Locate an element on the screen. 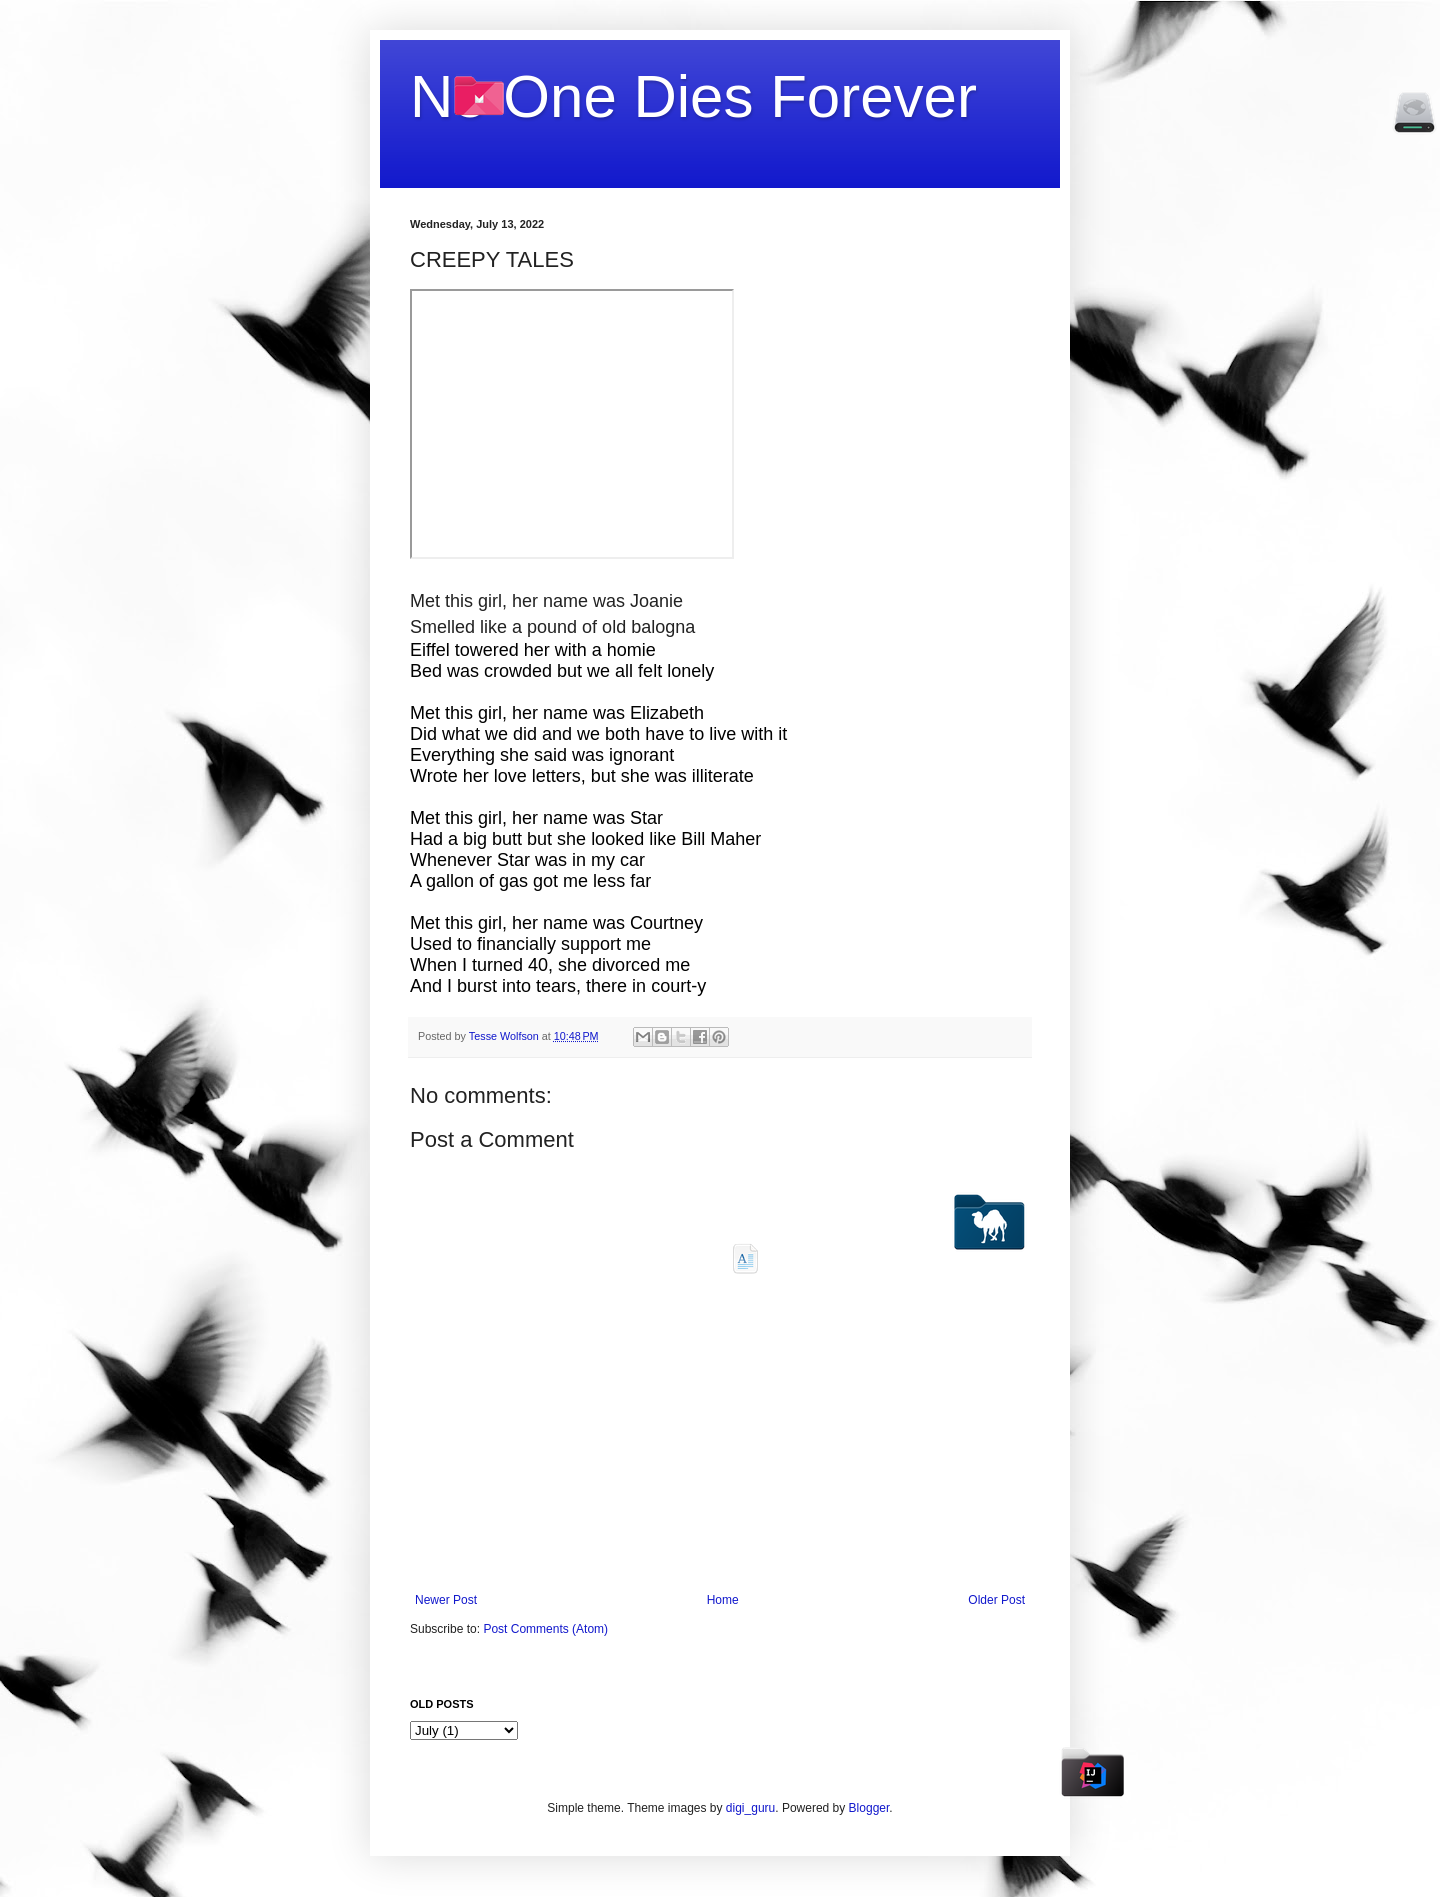  open folder containing IntelliJ IDEA projects is located at coordinates (1092, 1773).